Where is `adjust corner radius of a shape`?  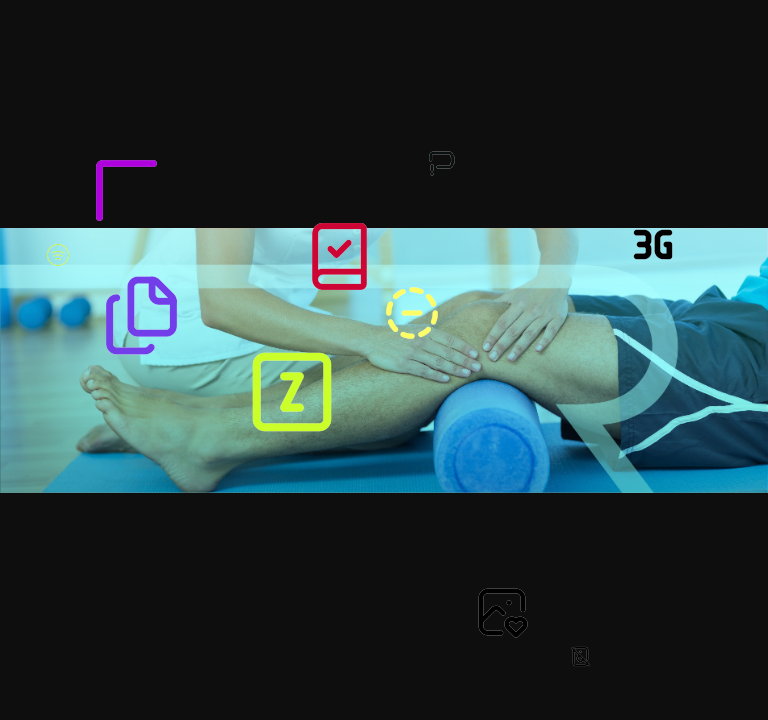 adjust corner radius of a shape is located at coordinates (126, 190).